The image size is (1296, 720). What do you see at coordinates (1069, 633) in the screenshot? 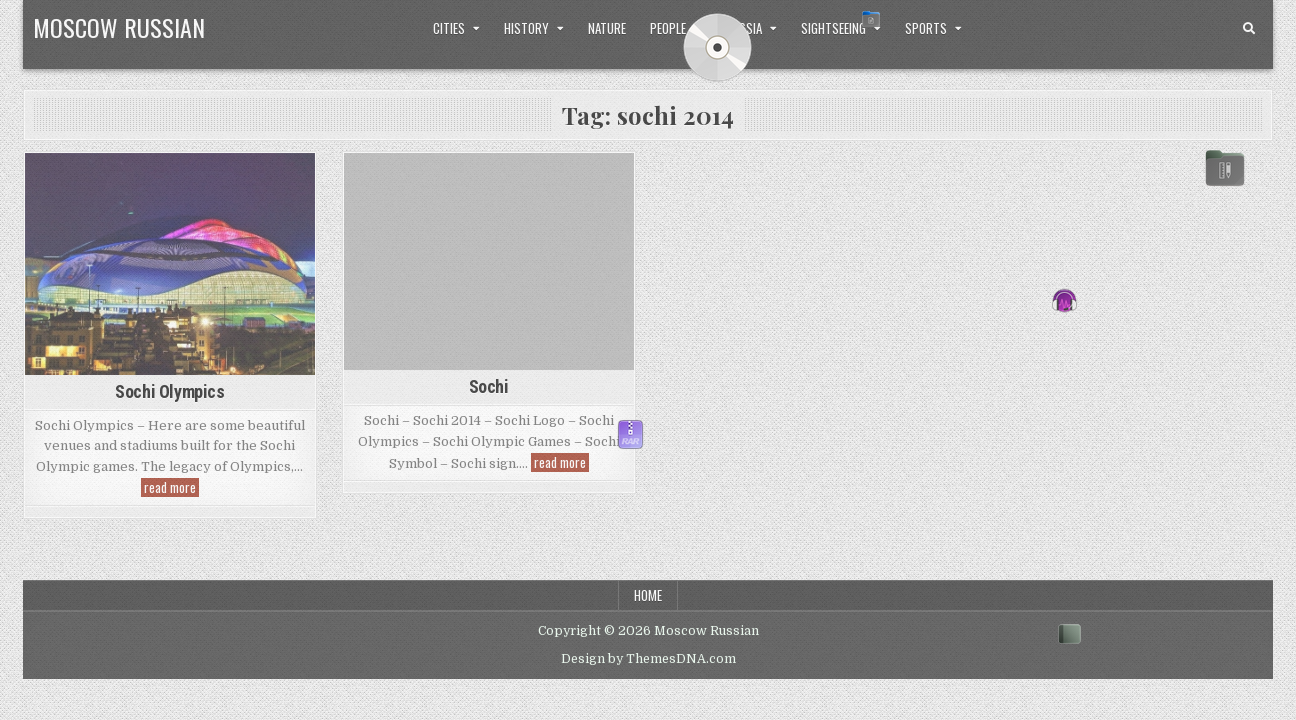
I see `access your desktop folder` at bounding box center [1069, 633].